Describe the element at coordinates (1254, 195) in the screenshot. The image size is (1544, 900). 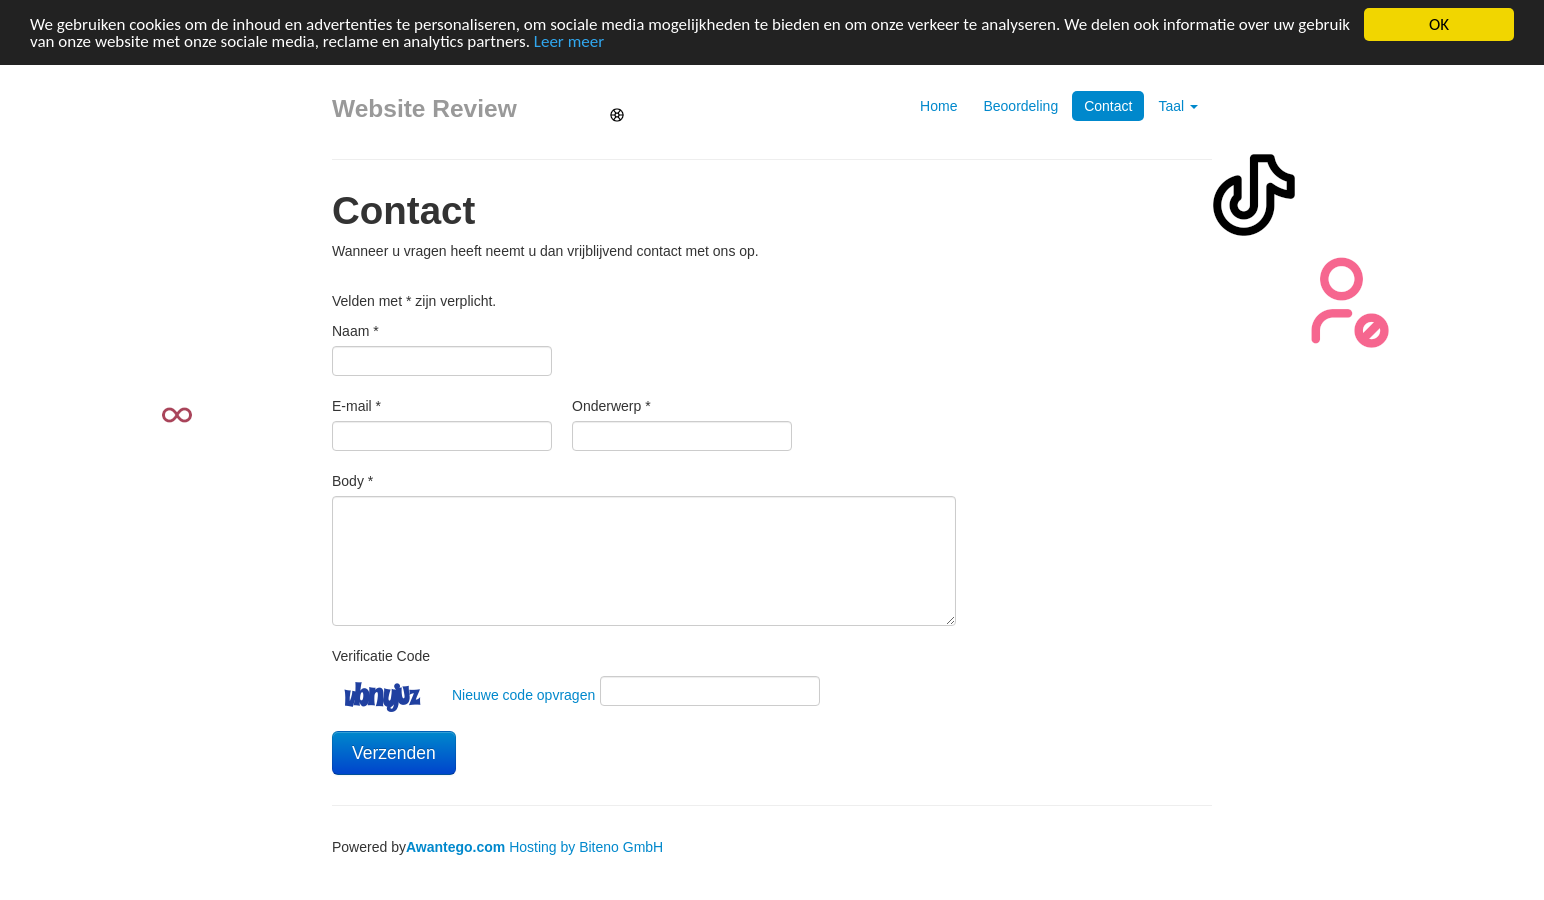
I see `open TikTok app` at that location.